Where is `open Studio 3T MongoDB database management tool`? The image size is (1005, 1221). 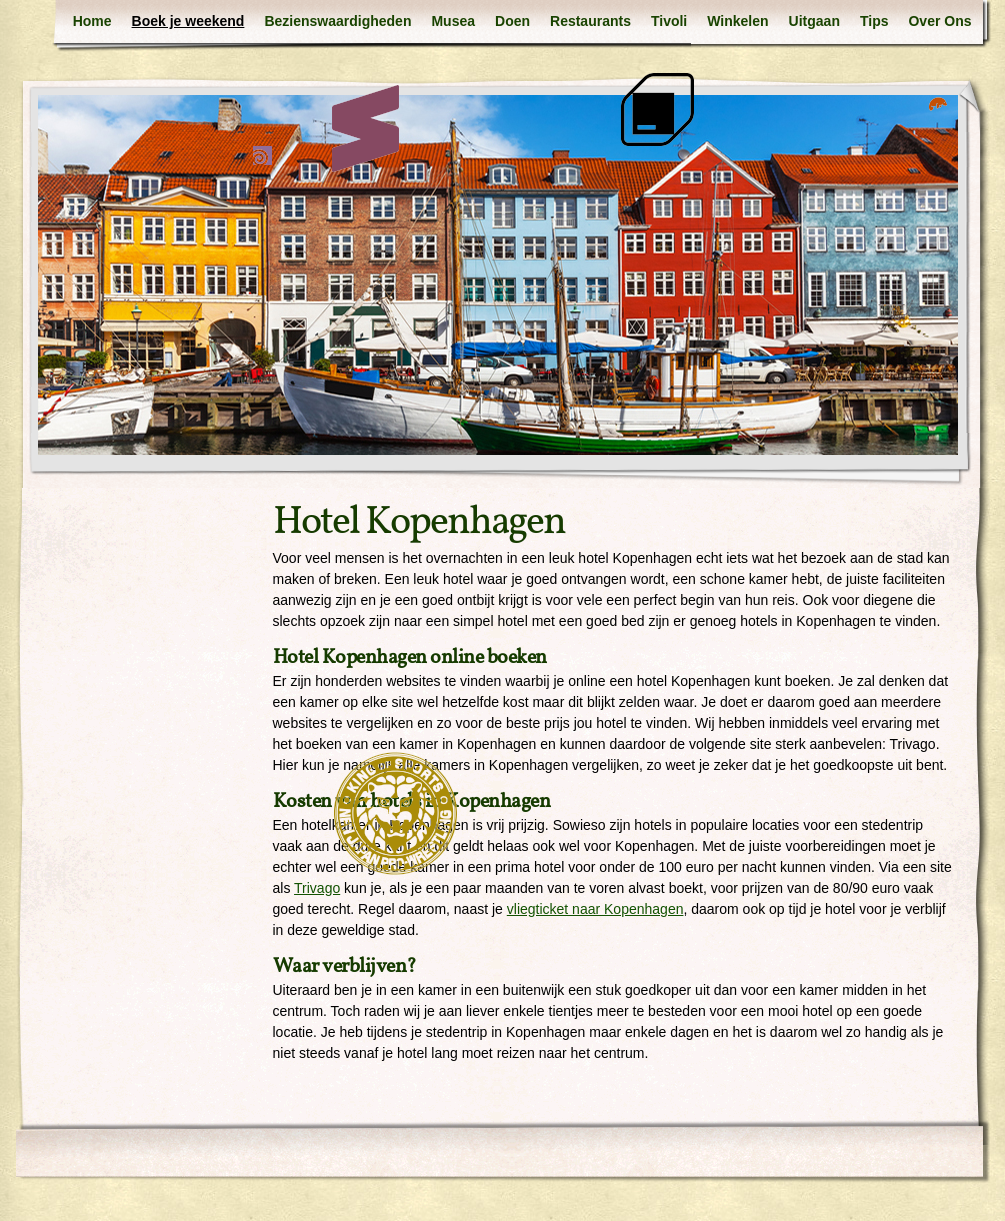
open Studio 3T MongoDB database management tool is located at coordinates (938, 104).